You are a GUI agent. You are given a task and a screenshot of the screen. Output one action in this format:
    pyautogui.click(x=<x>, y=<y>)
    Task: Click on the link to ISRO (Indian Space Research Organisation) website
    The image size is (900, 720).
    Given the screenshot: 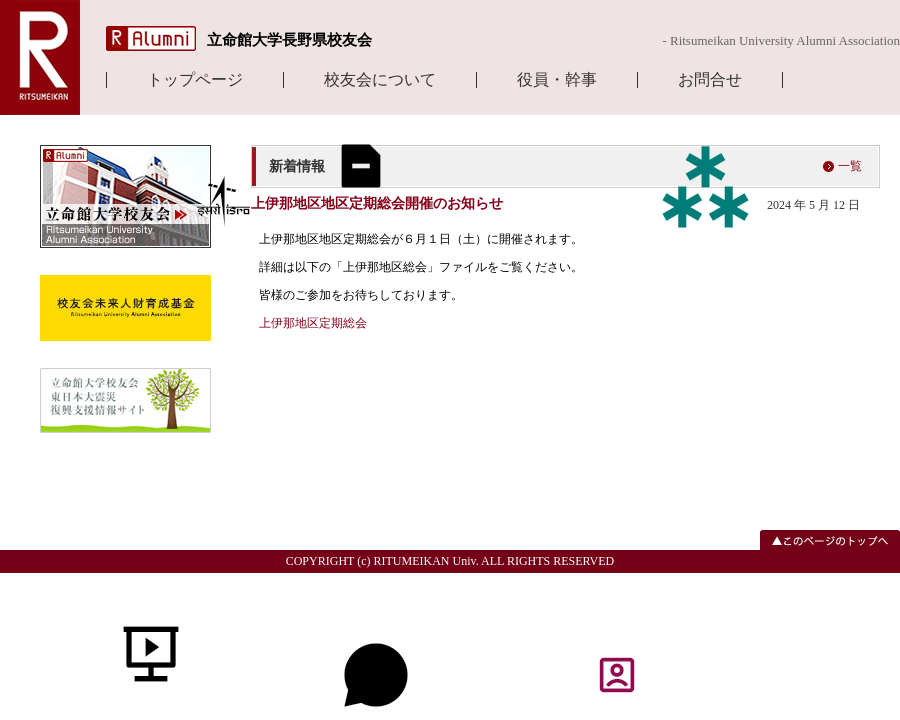 What is the action you would take?
    pyautogui.click(x=223, y=201)
    